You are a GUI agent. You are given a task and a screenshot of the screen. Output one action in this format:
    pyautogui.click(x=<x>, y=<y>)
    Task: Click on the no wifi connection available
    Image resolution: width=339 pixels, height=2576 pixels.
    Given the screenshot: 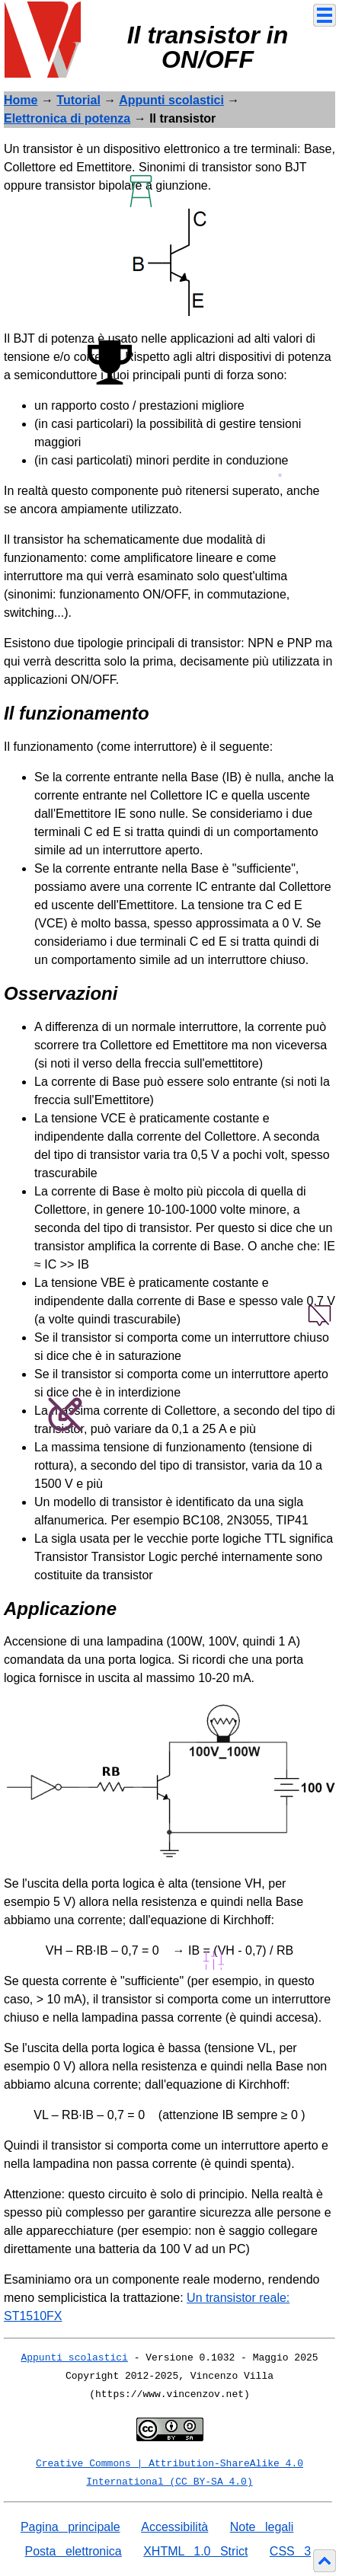 What is the action you would take?
    pyautogui.click(x=280, y=461)
    